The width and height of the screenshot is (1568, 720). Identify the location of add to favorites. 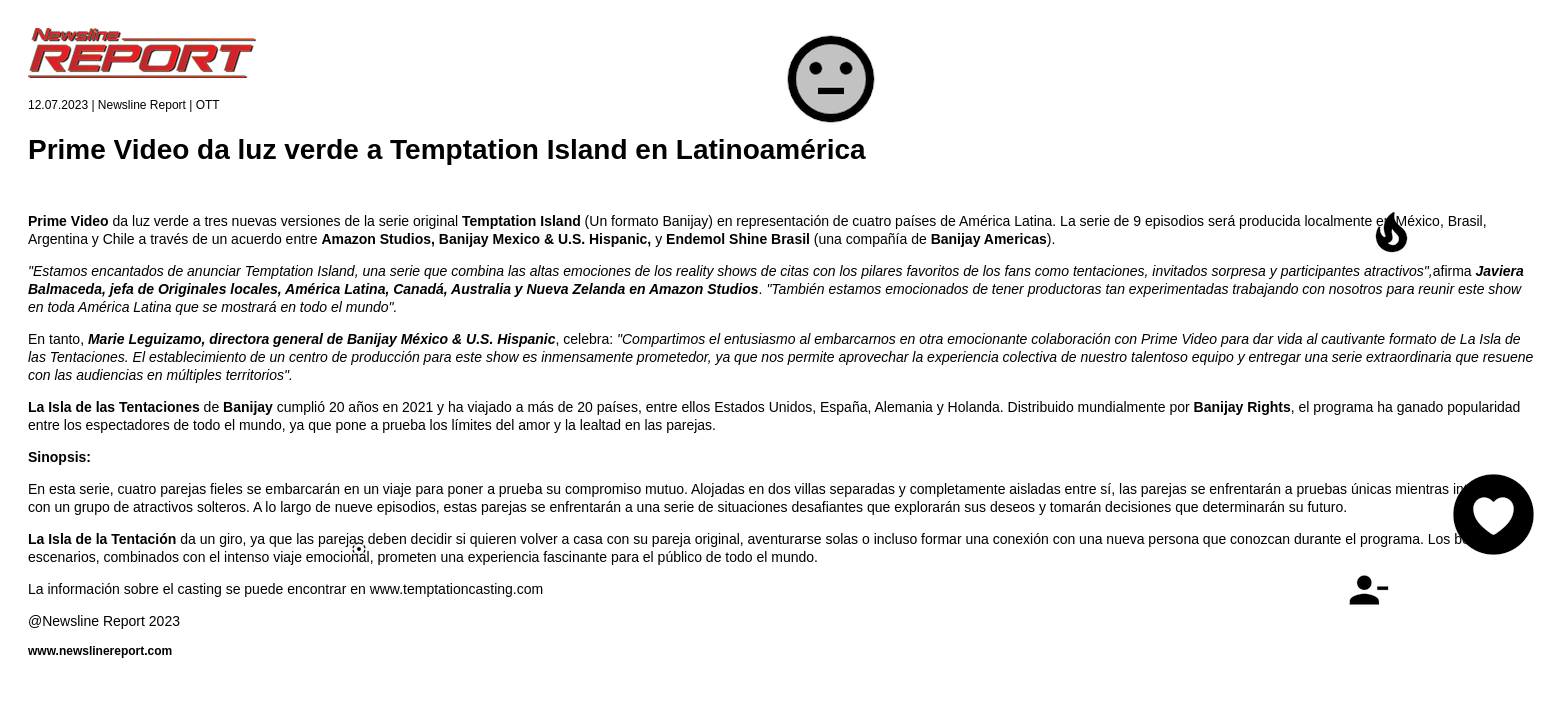
(1493, 514).